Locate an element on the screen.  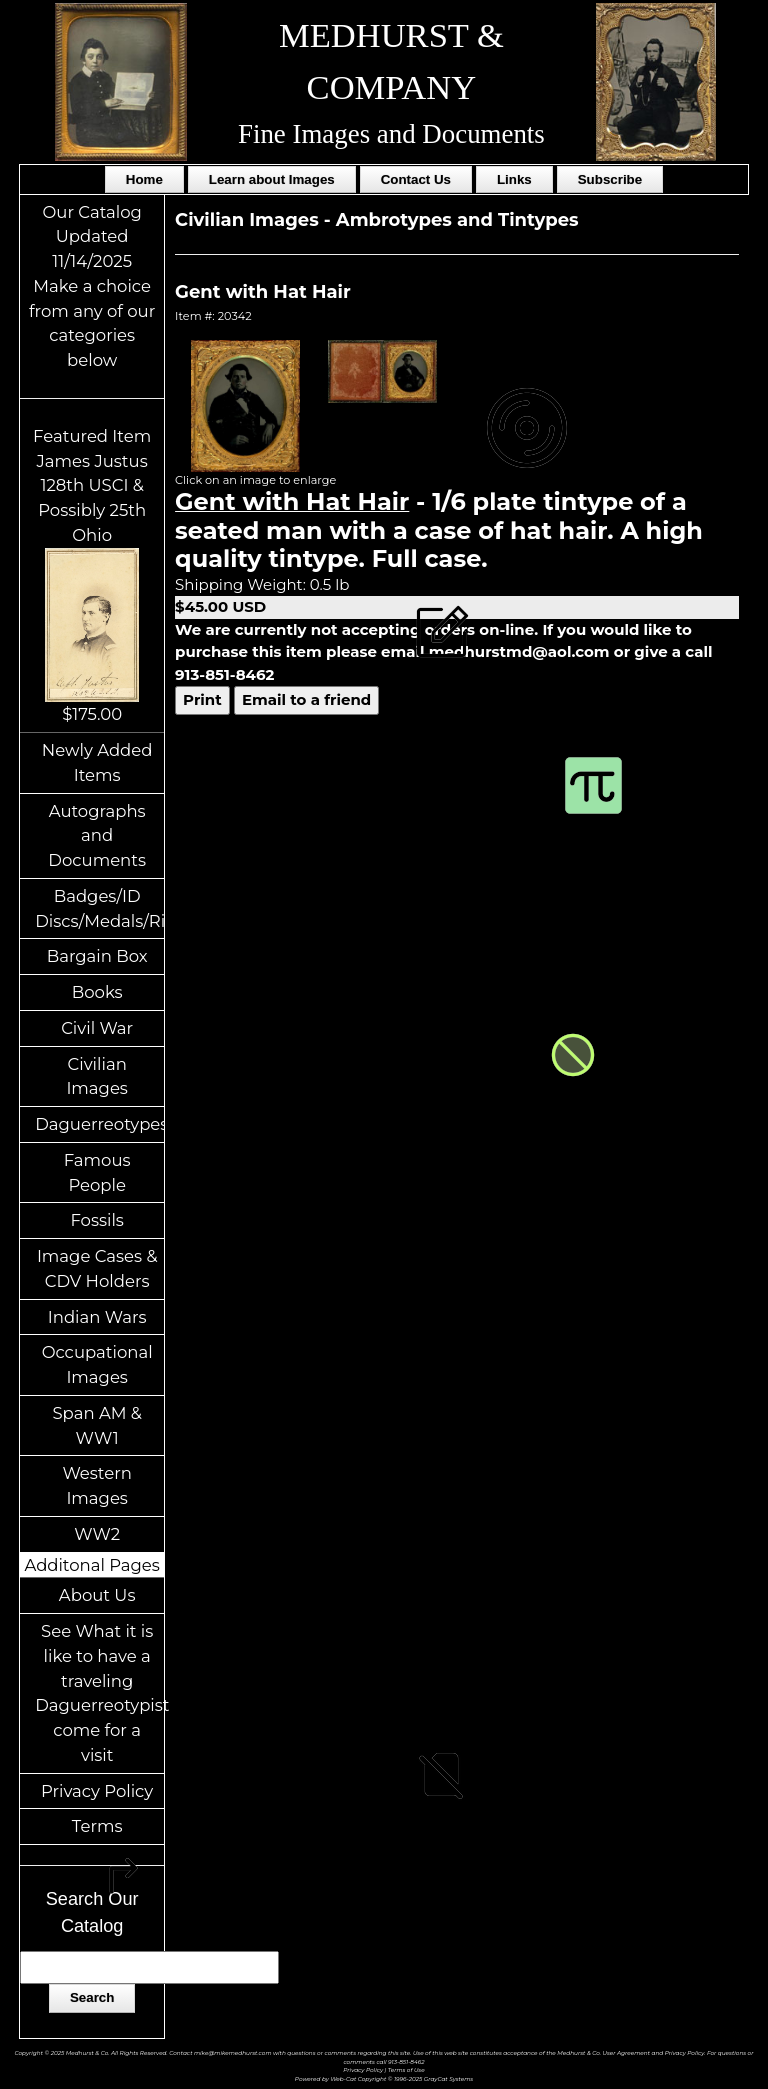
indicates a prohibited or restricted action is located at coordinates (573, 1055).